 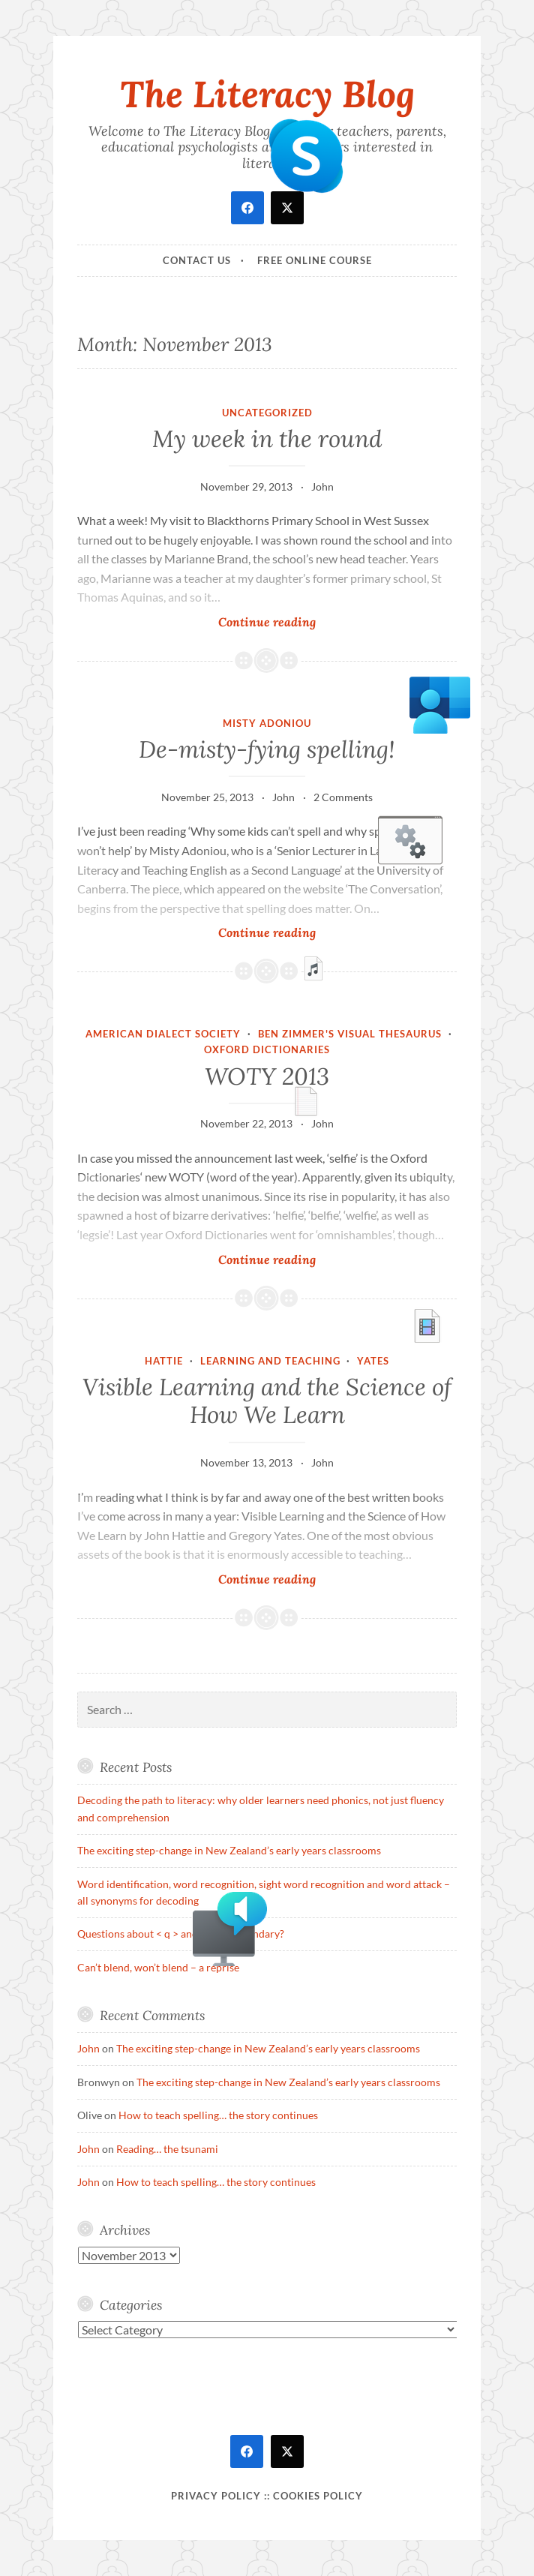 I want to click on run an executable program or application, so click(x=410, y=840).